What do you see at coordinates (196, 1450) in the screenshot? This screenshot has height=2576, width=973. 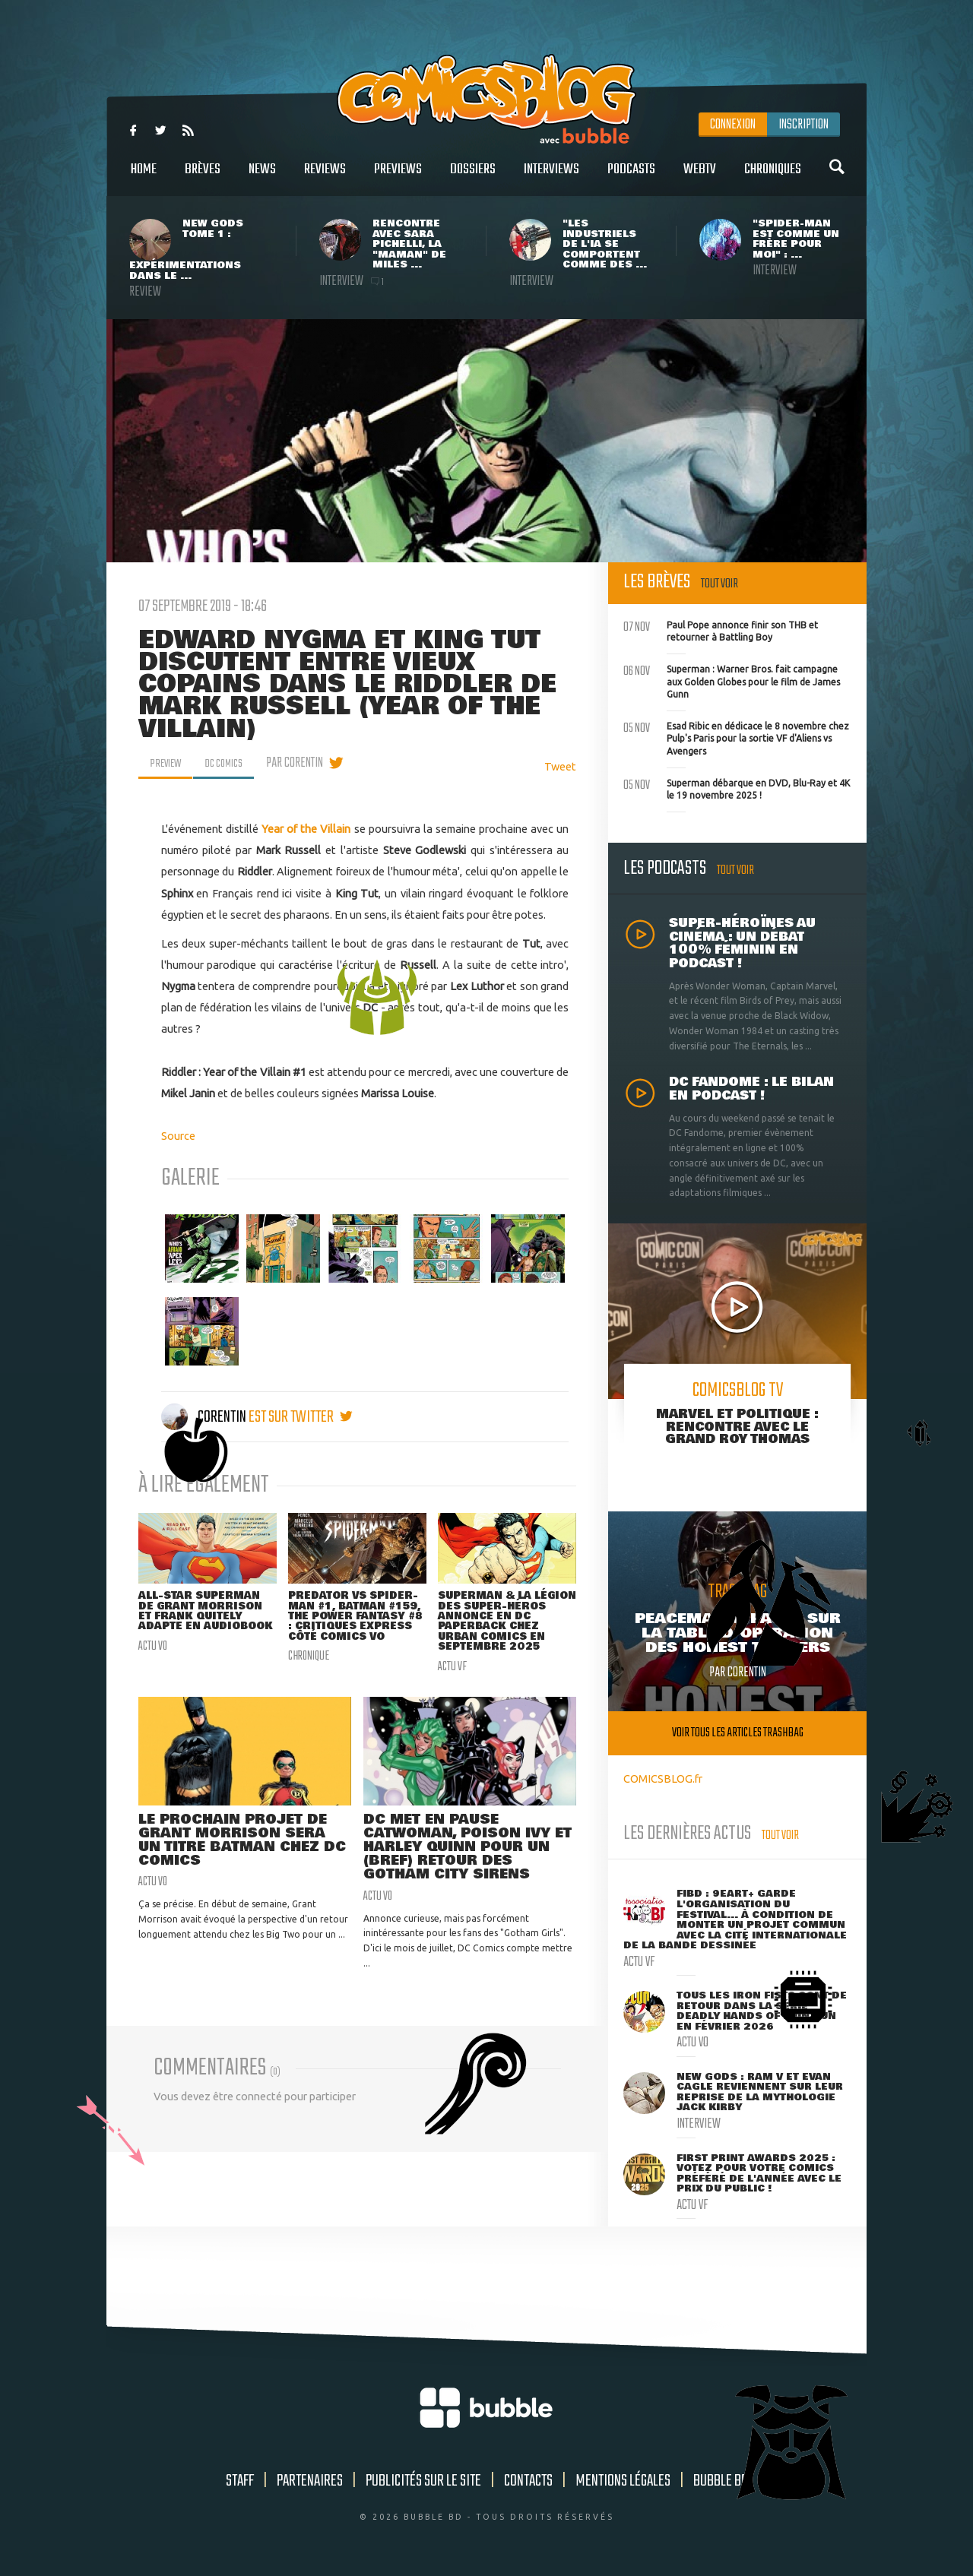 I see `collect a health or bonus item` at bounding box center [196, 1450].